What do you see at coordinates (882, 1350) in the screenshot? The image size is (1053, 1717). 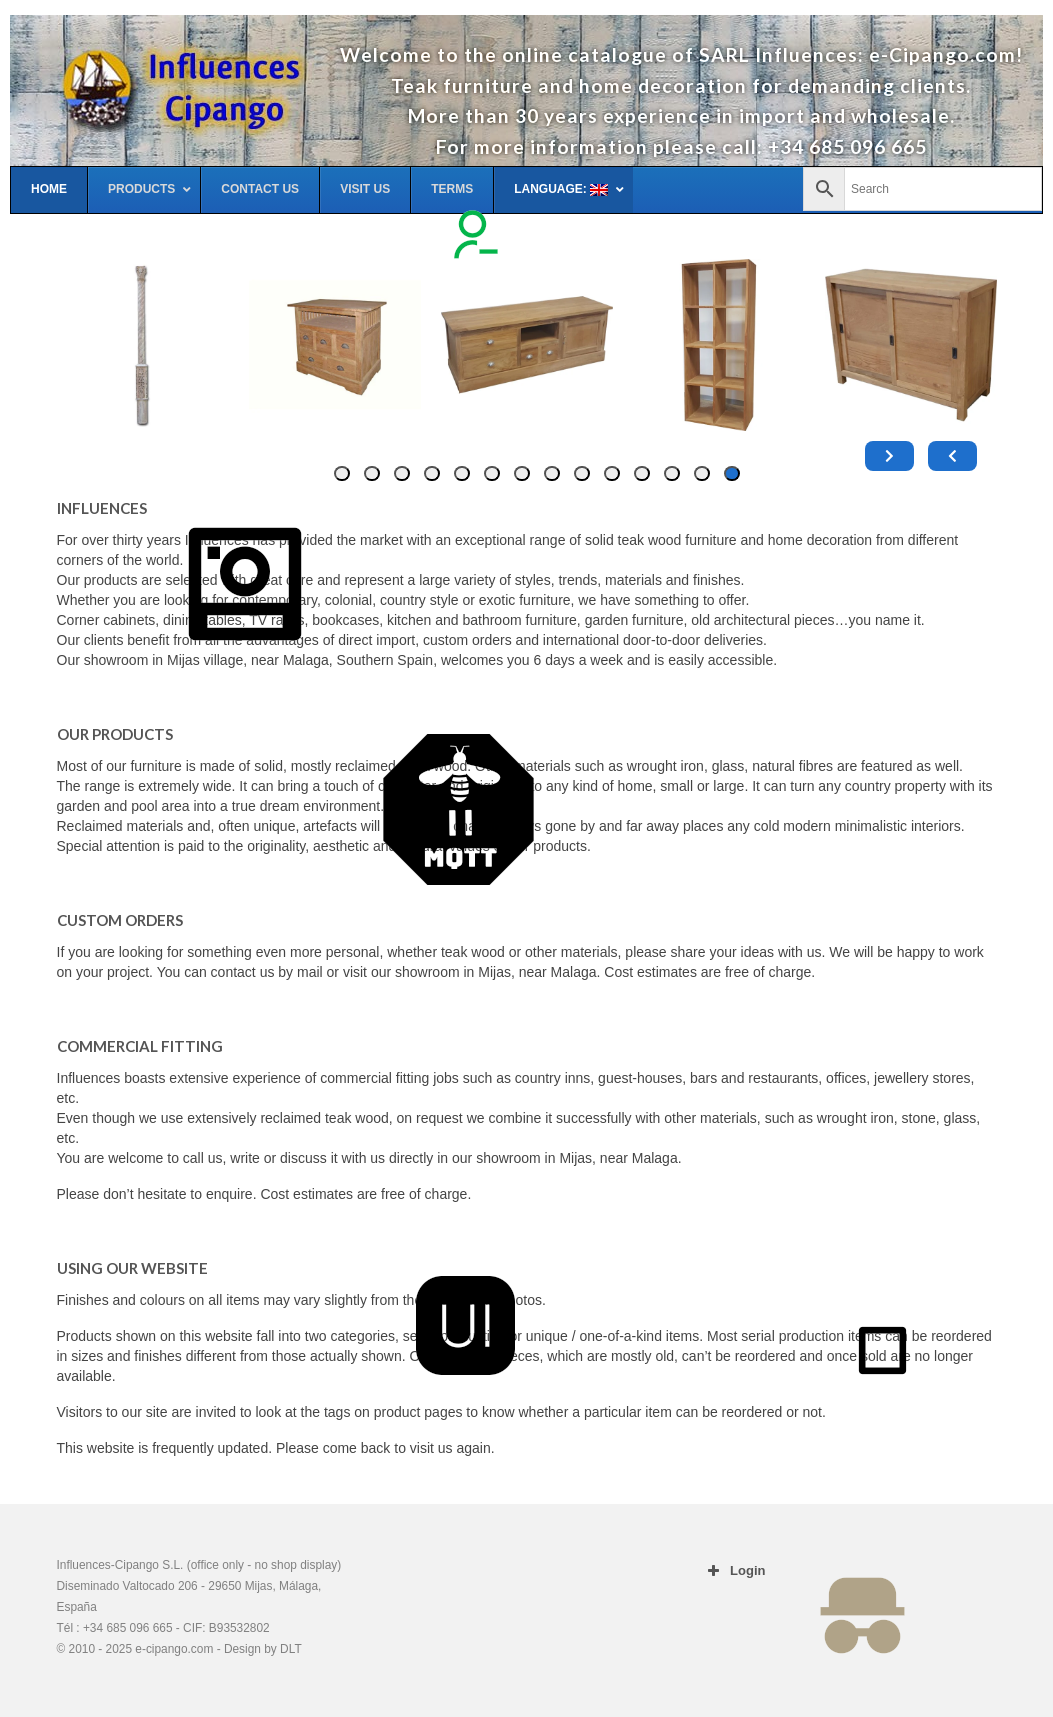 I see `stop media playback` at bounding box center [882, 1350].